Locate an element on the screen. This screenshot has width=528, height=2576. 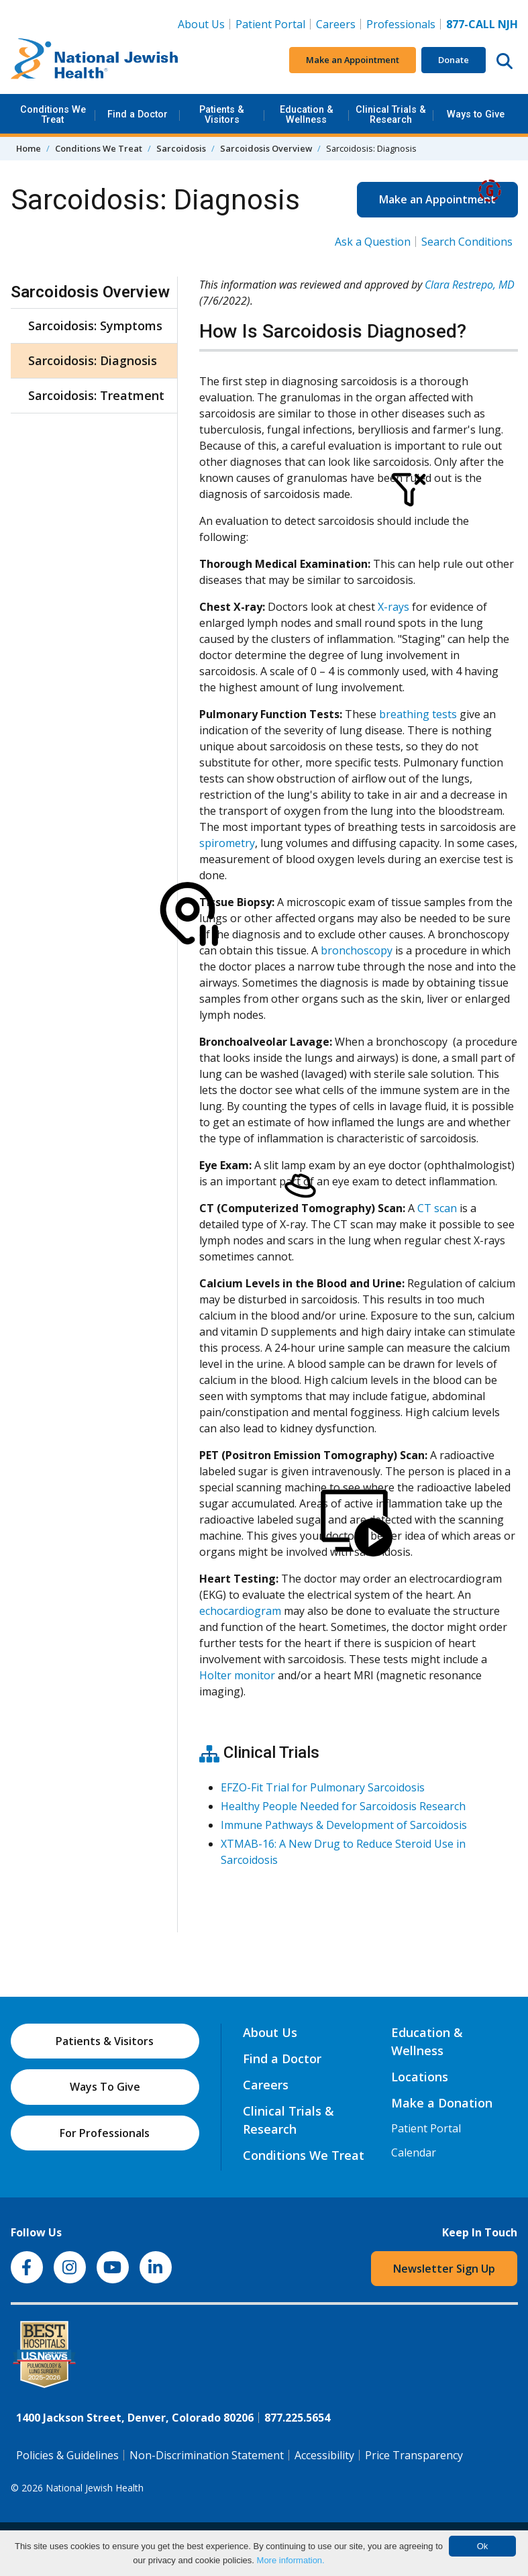
pause location tracking is located at coordinates (187, 912).